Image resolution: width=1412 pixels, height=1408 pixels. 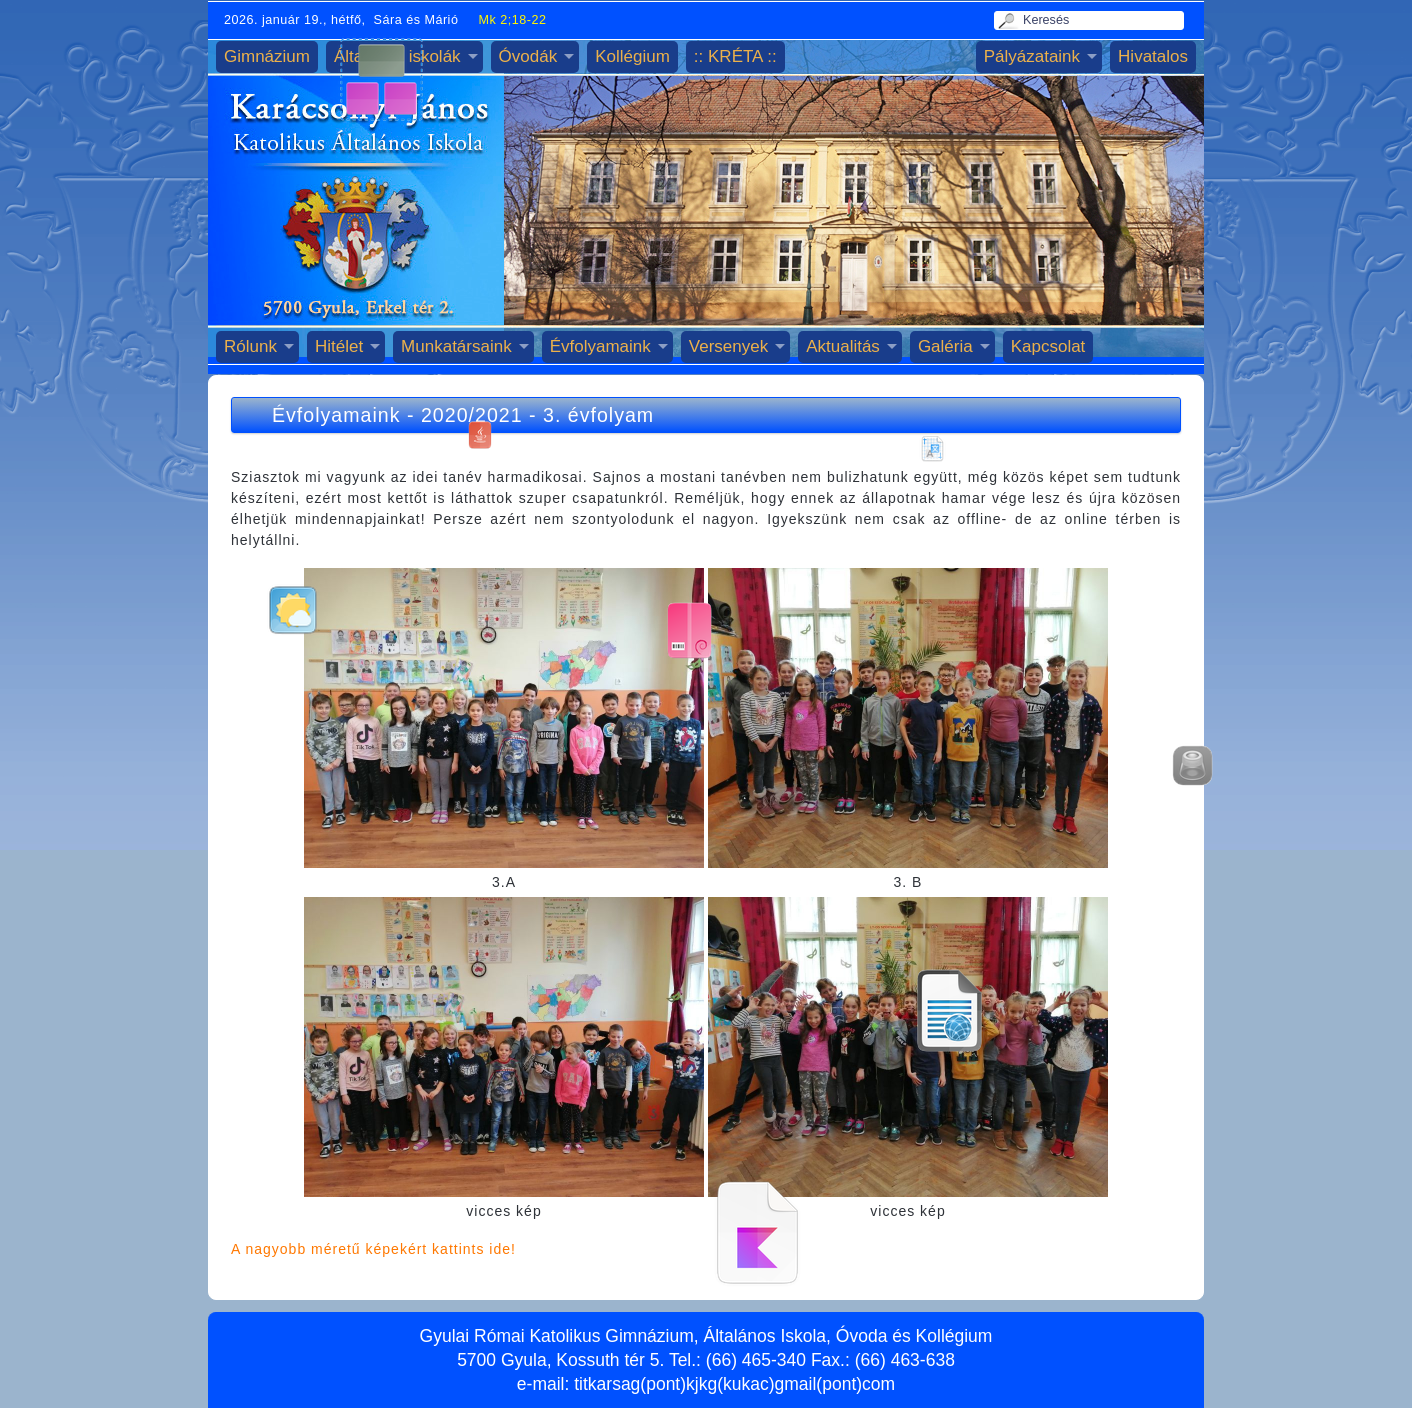 I want to click on a debian software package file ready for installation, so click(x=689, y=630).